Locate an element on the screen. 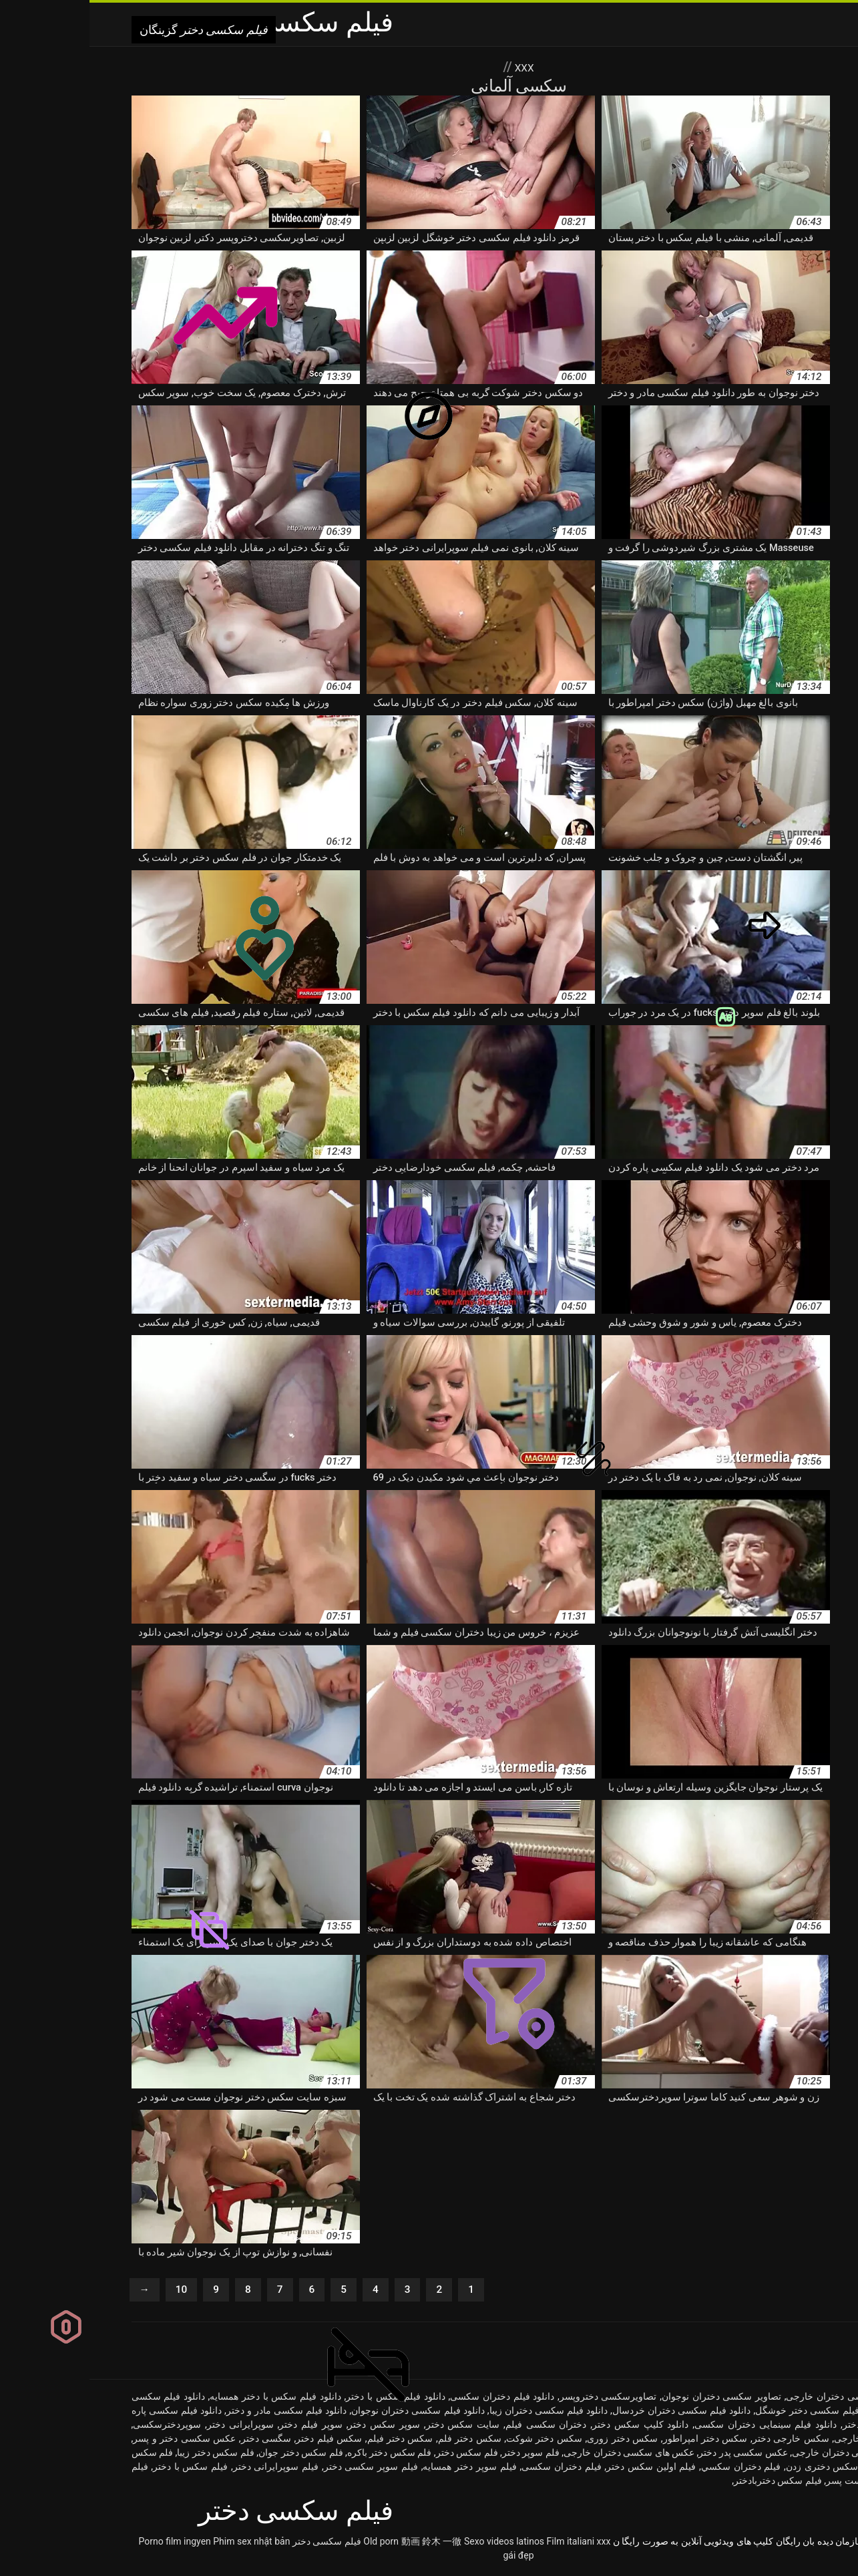  show empathy or emotional support features is located at coordinates (264, 937).